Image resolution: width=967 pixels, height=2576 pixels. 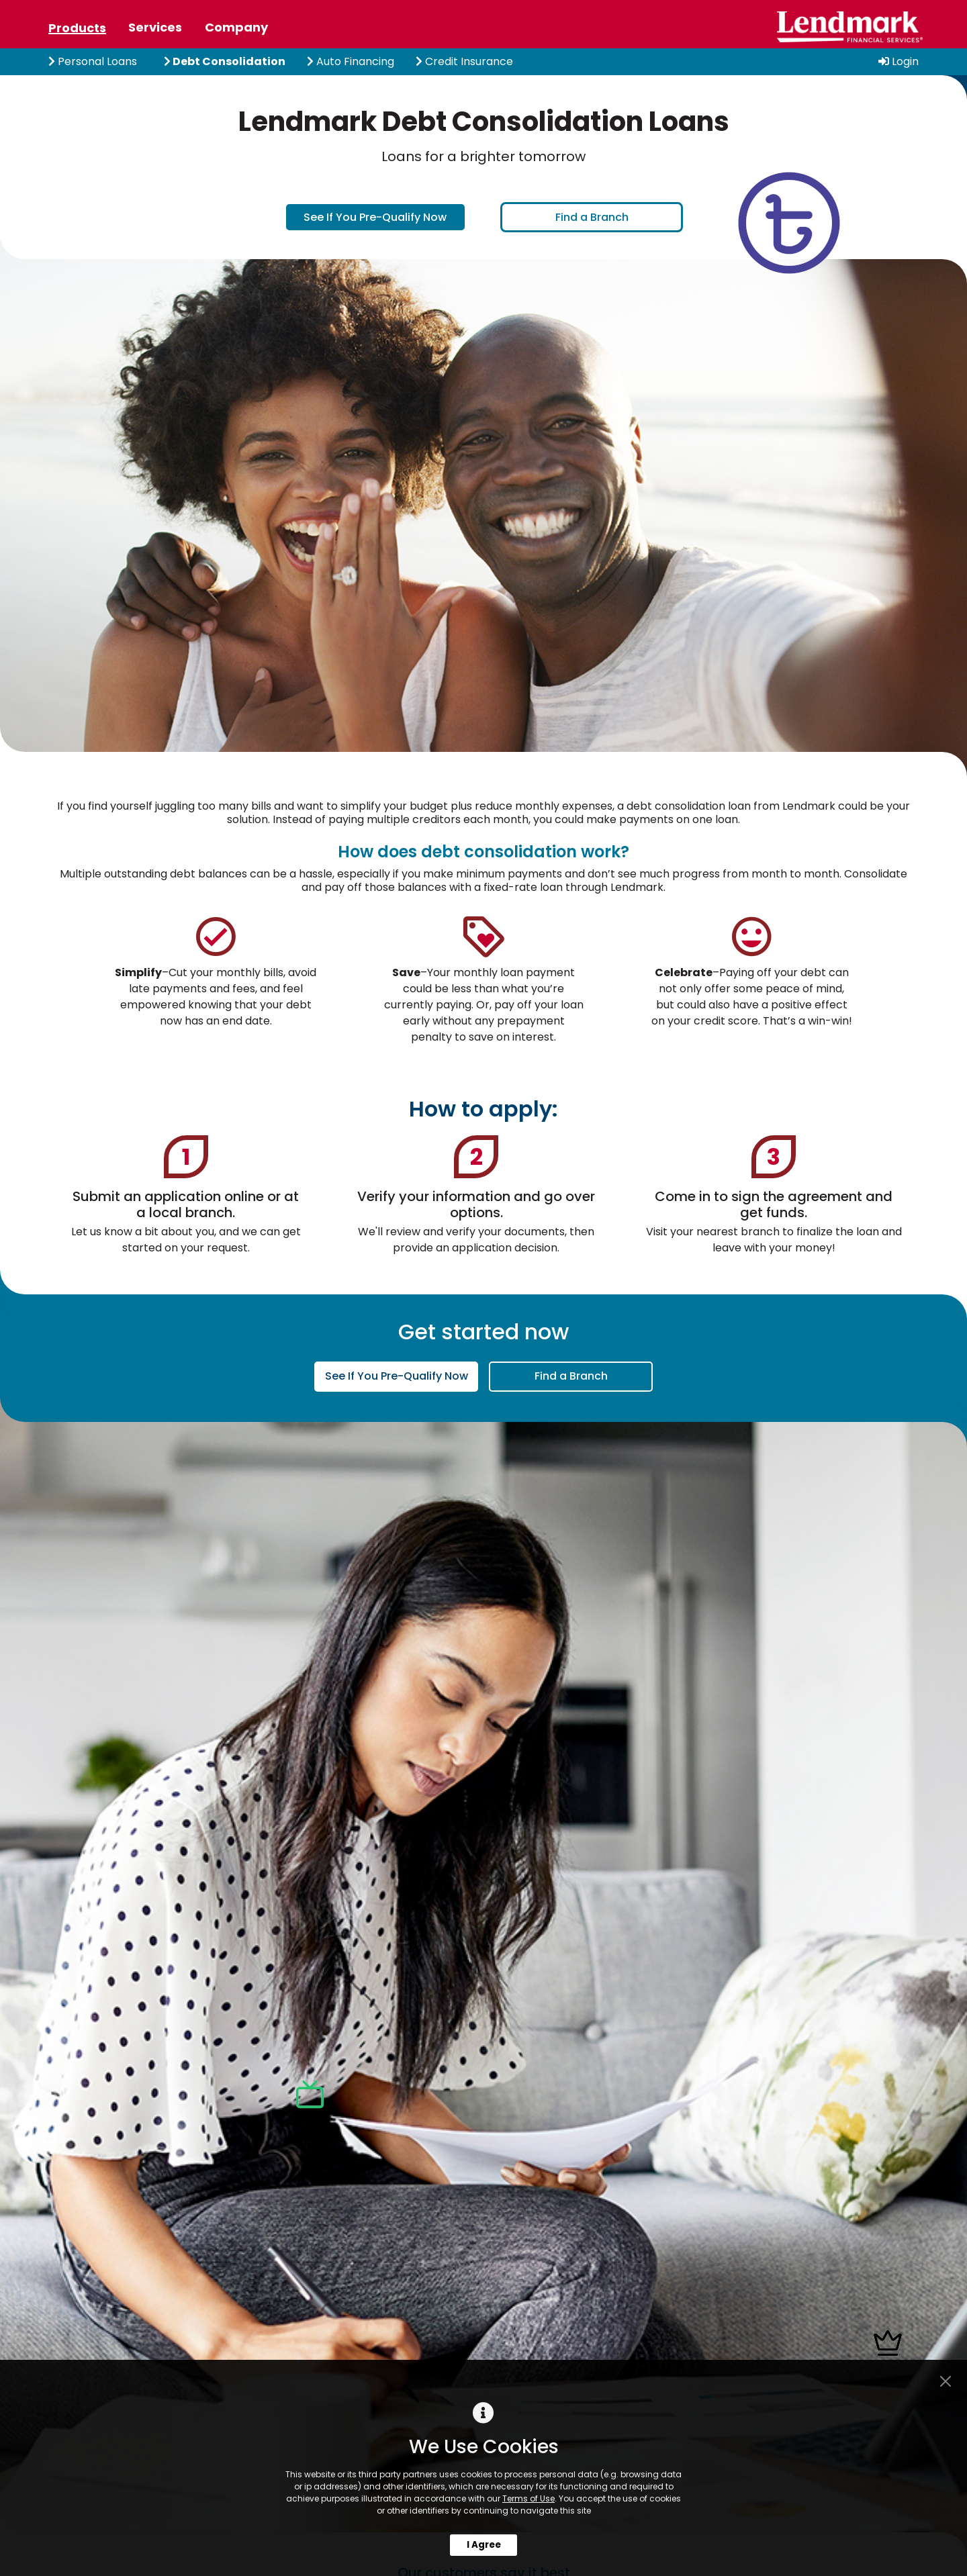 What do you see at coordinates (789, 223) in the screenshot?
I see `view amount in bangladeshi taka` at bounding box center [789, 223].